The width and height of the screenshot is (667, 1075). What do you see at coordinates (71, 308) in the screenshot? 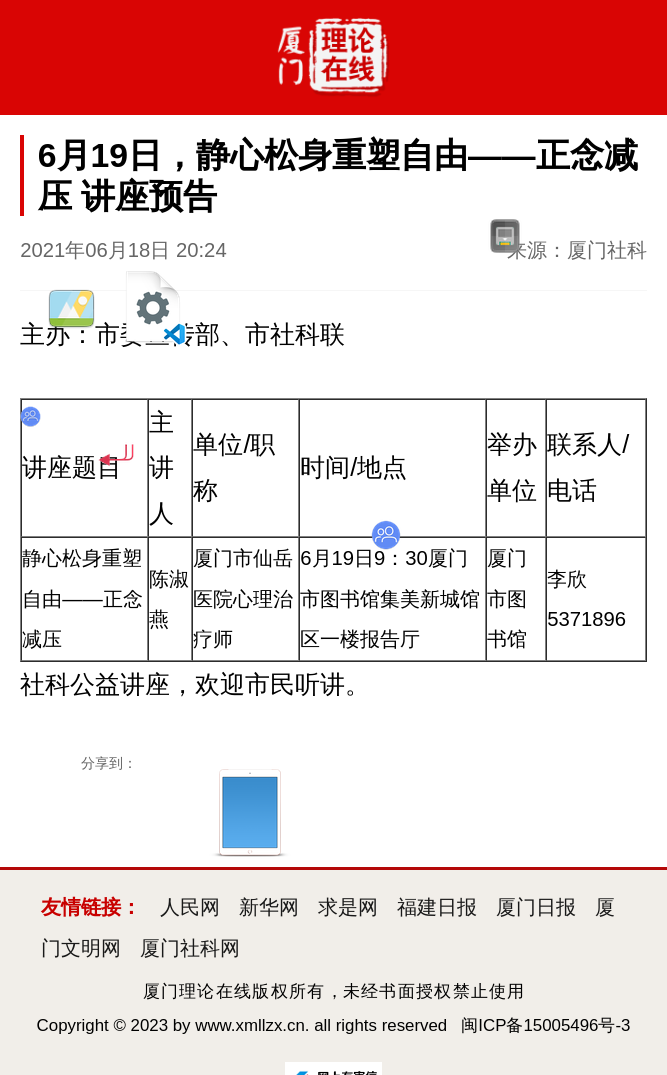
I see `open photo management app` at bounding box center [71, 308].